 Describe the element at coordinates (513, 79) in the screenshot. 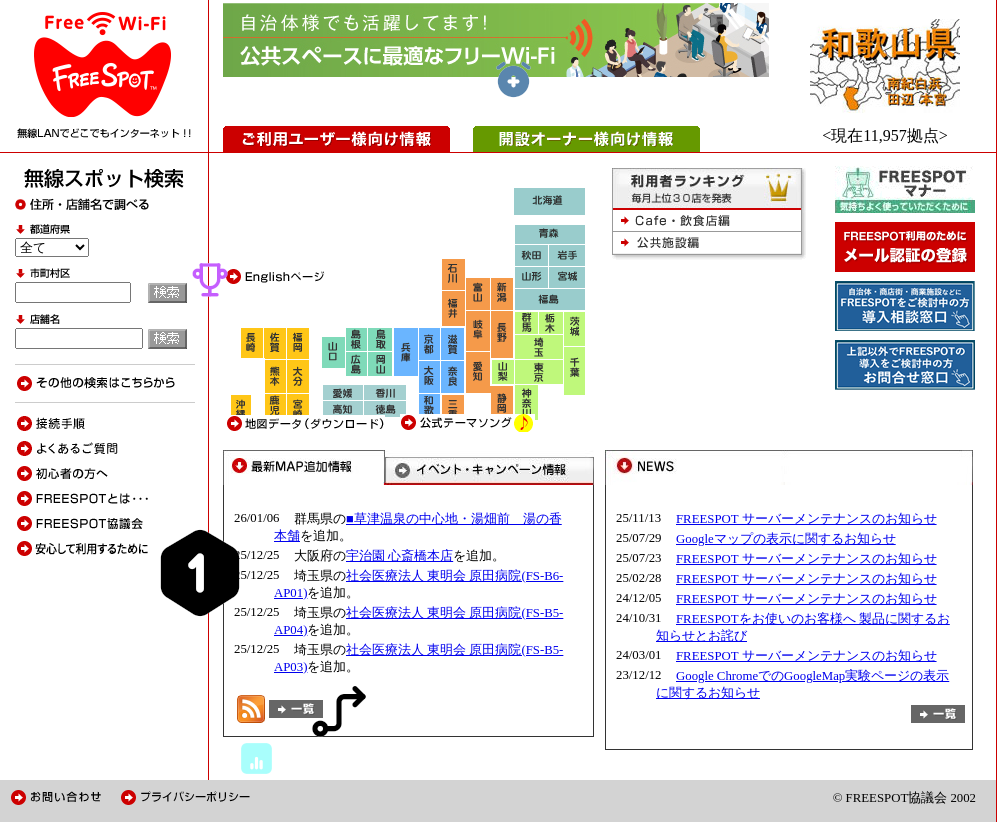

I see `add a new alarm` at that location.